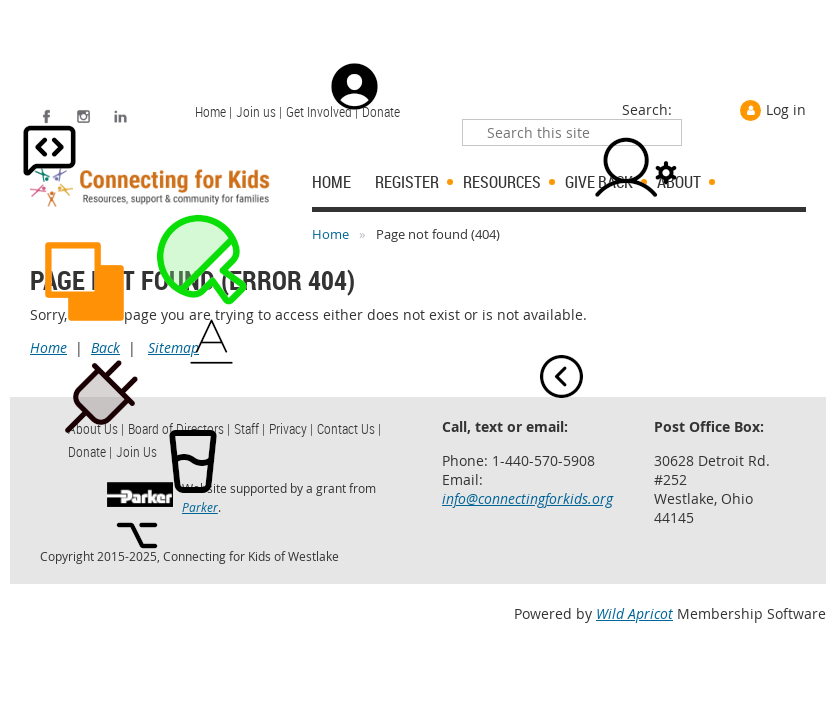  Describe the element at coordinates (200, 258) in the screenshot. I see `access ping pong or table tennis game` at that location.